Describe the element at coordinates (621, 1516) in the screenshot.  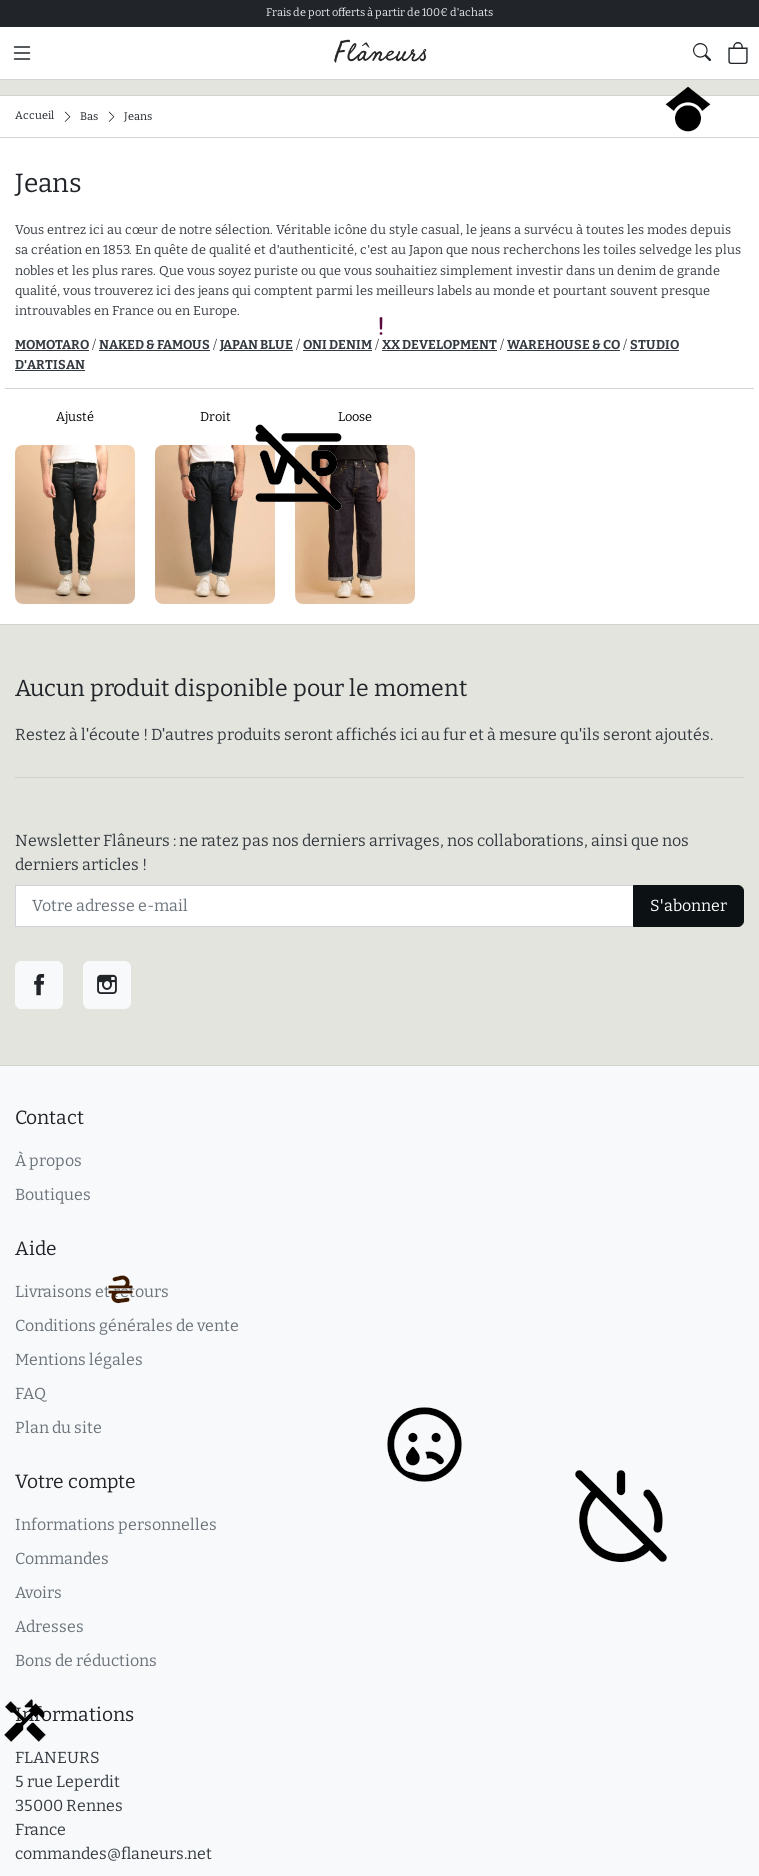
I see `power off or shutdown disabled` at that location.